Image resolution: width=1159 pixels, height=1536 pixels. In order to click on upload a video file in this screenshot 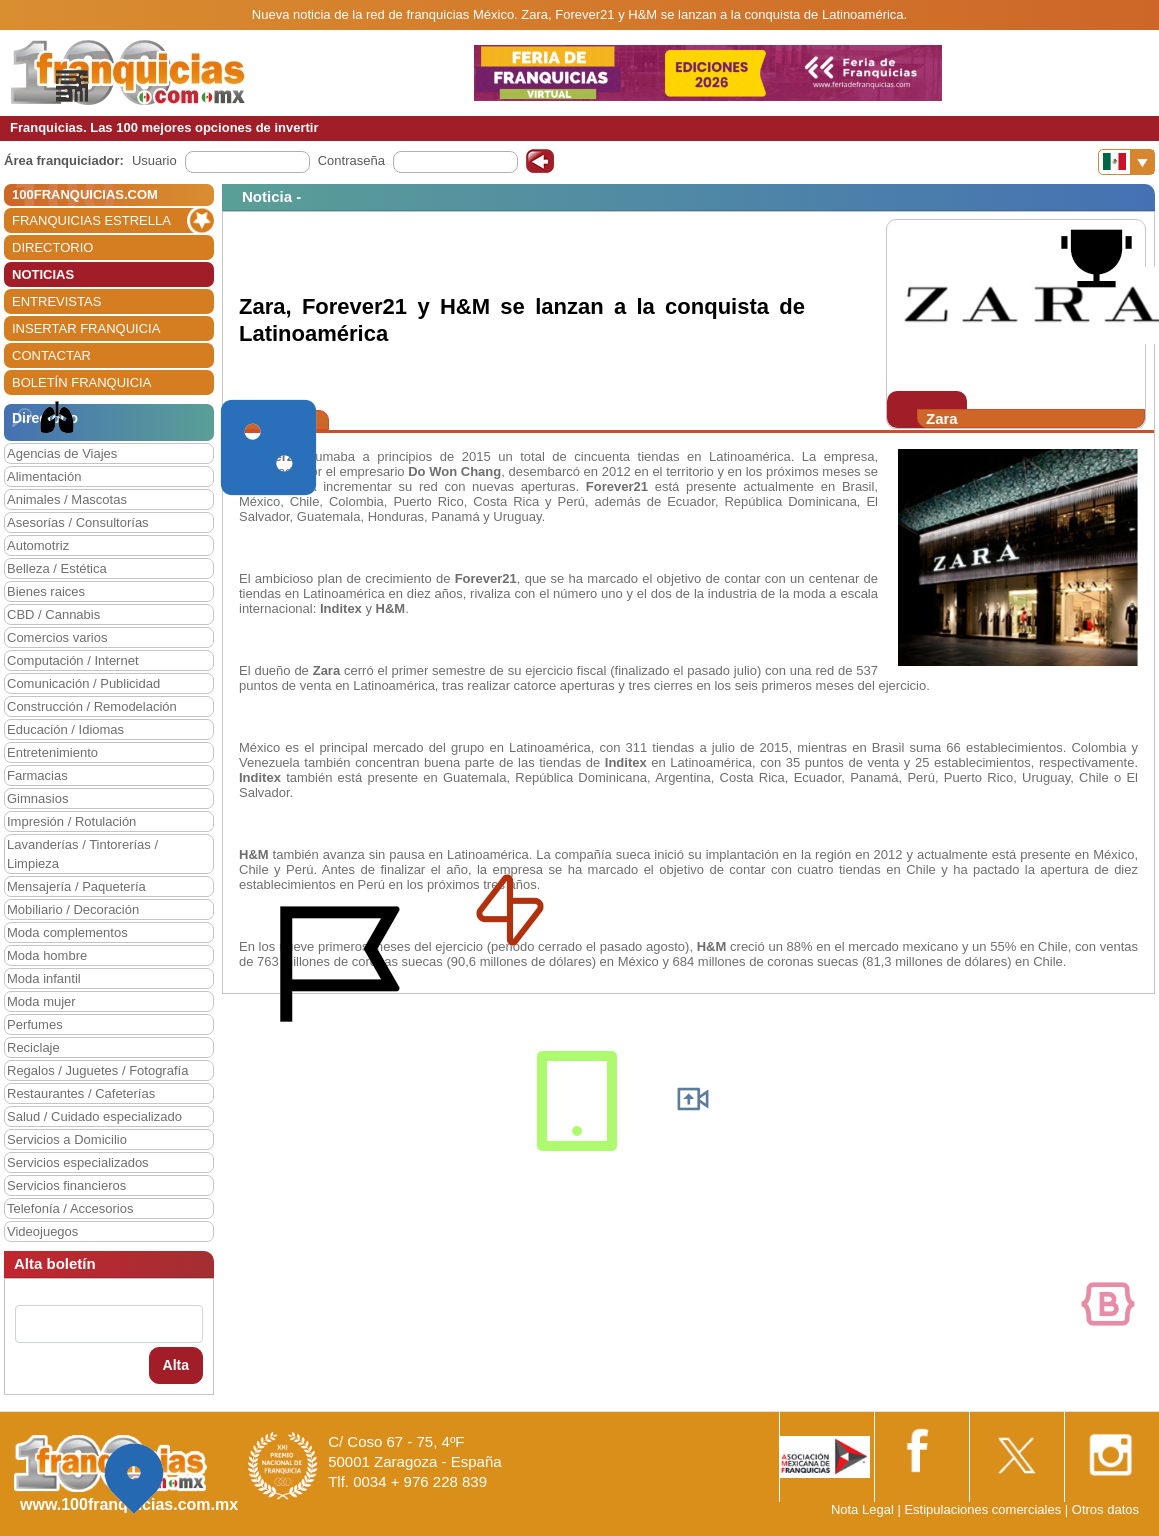, I will do `click(693, 1099)`.